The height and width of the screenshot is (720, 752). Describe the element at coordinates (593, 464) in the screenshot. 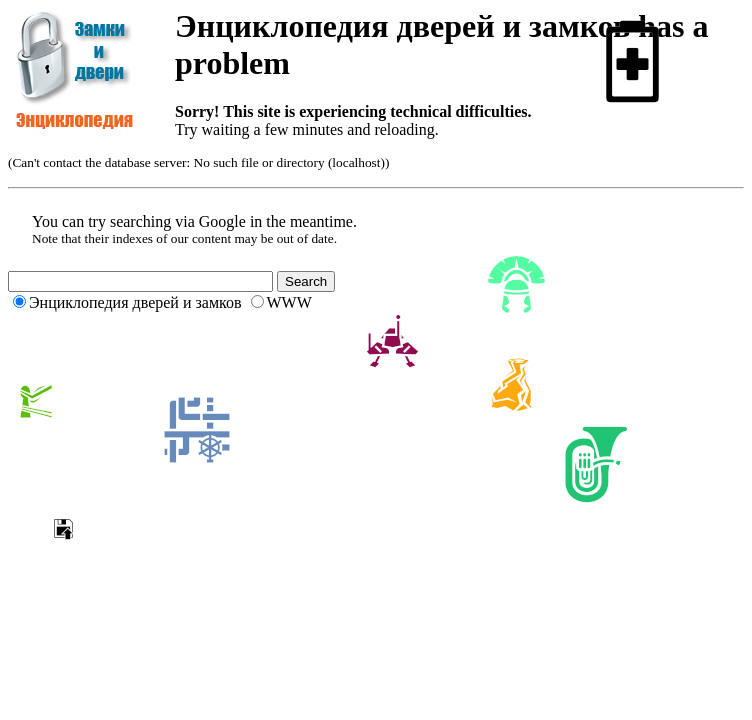

I see `select tuba as your instrument` at that location.